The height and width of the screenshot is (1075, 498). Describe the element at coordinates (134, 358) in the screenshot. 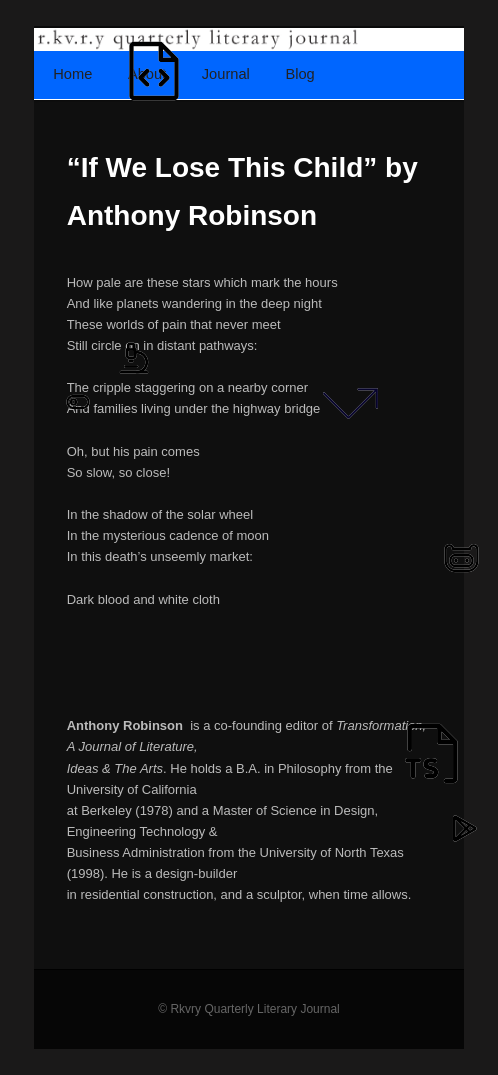

I see `access scientific or research tools` at that location.